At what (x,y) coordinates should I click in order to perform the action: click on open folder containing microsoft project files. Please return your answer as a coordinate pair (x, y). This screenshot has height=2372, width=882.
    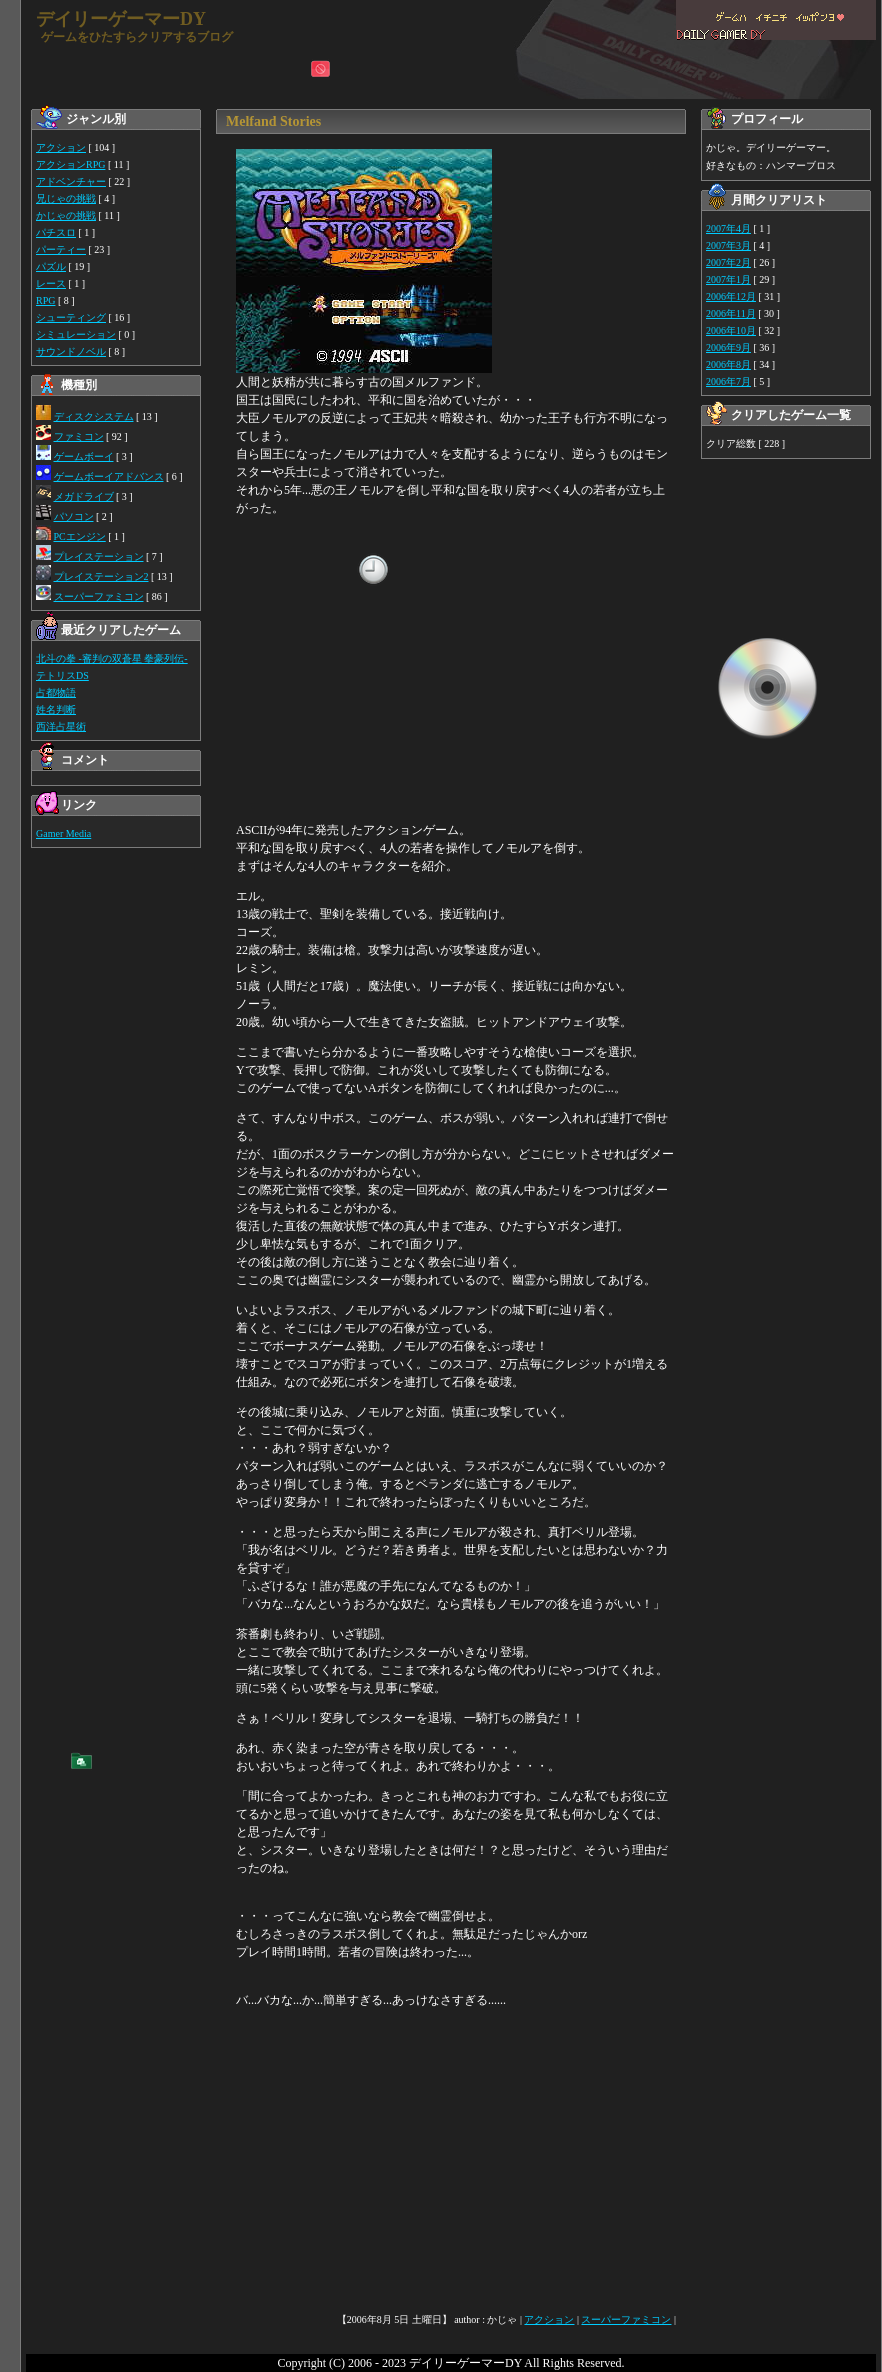
    Looking at the image, I should click on (81, 1761).